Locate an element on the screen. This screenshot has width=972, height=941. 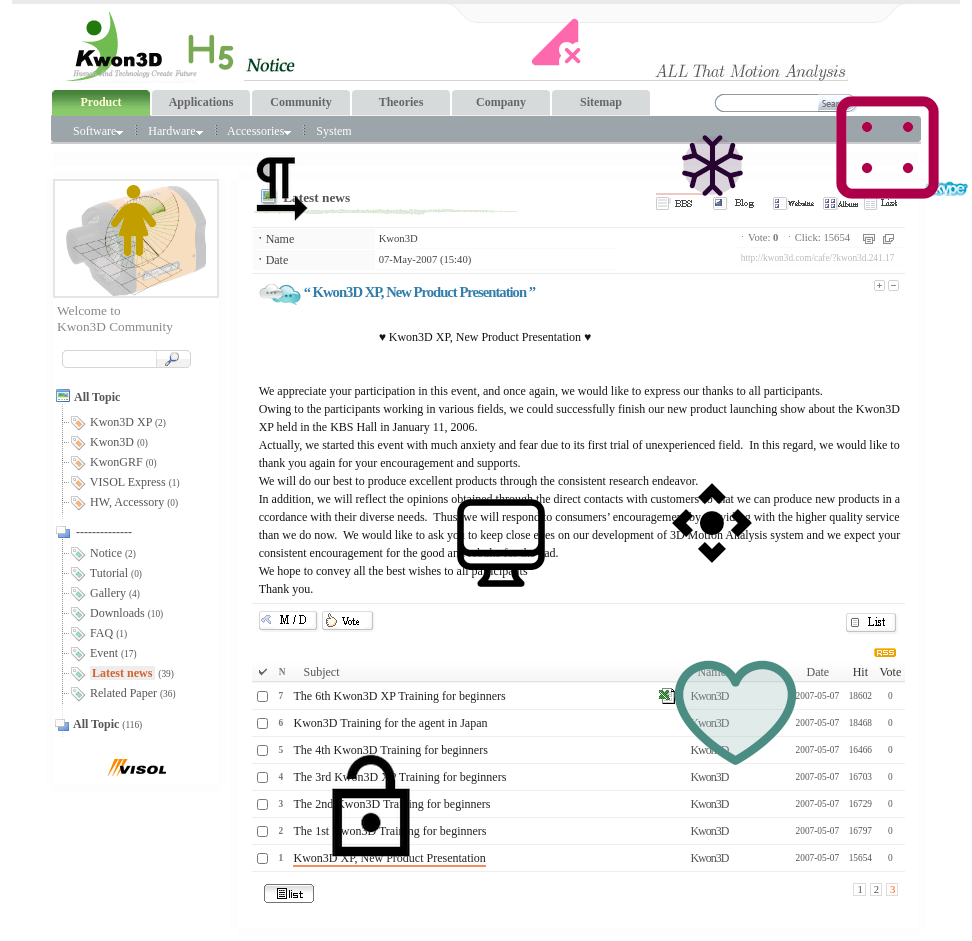
women's restroom indicator is located at coordinates (133, 220).